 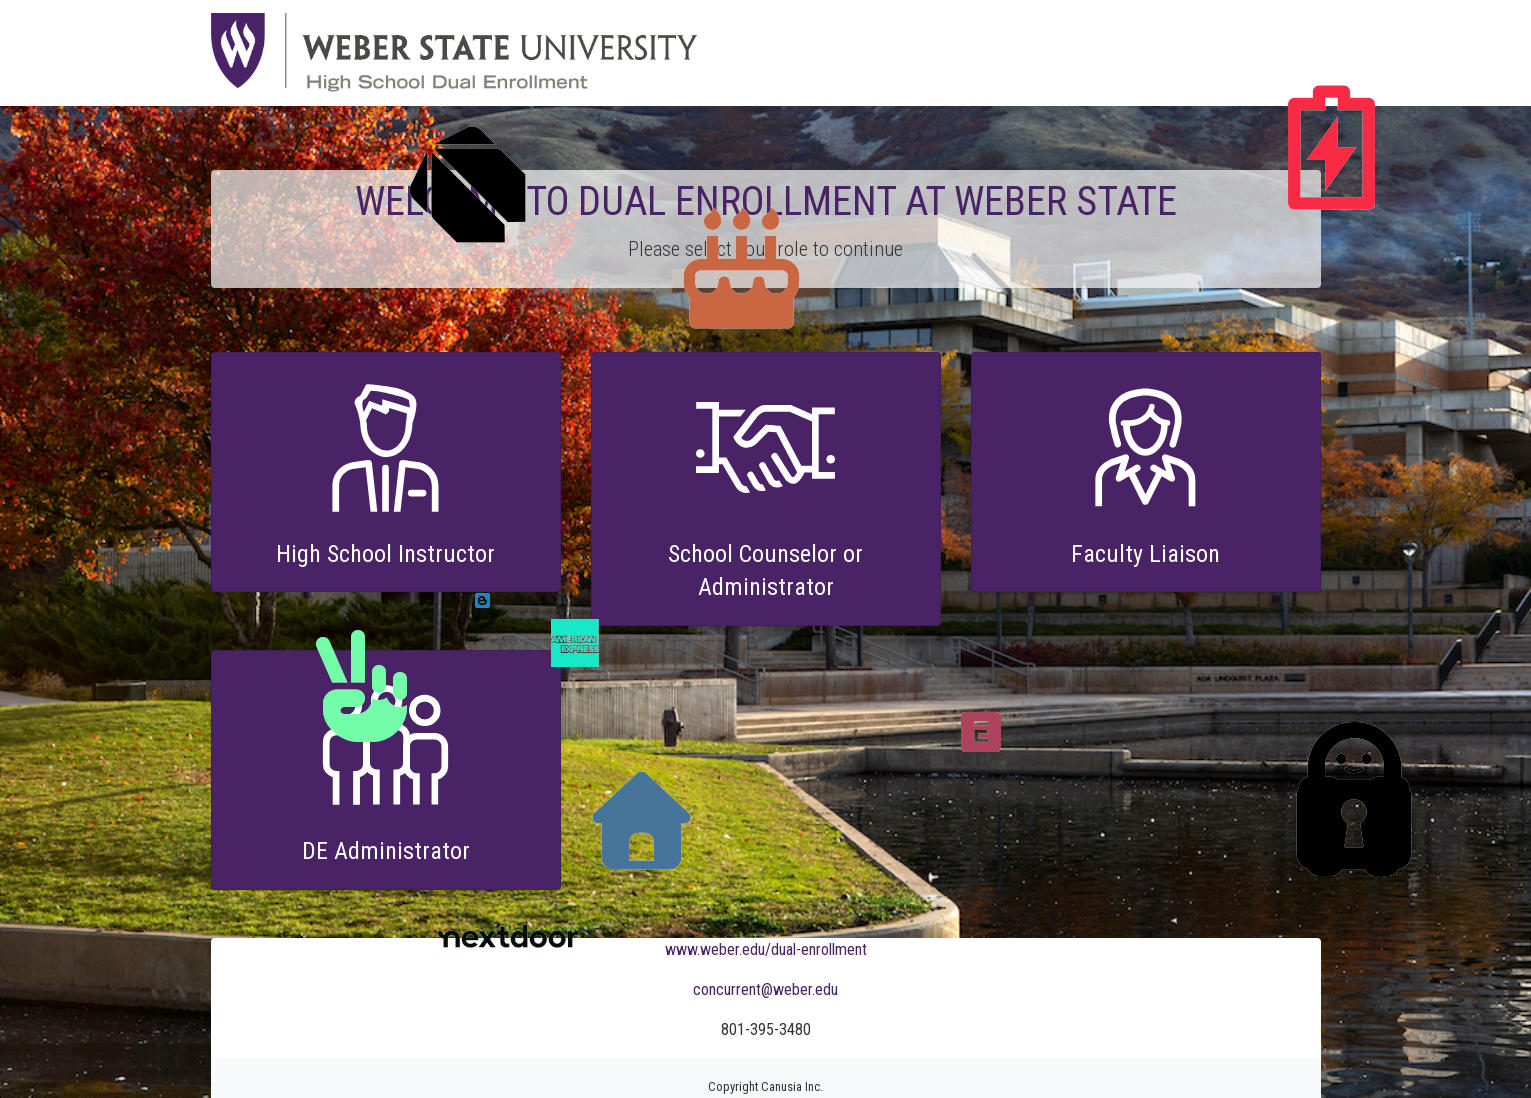 What do you see at coordinates (1331, 147) in the screenshot?
I see `battery charging status indicator` at bounding box center [1331, 147].